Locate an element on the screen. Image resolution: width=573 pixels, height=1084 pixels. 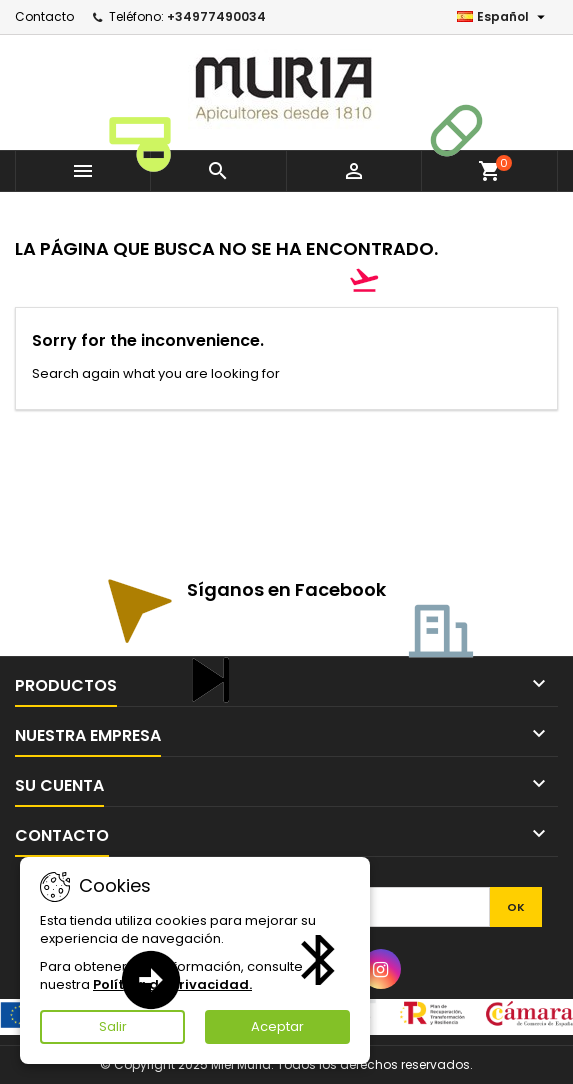
proceed to the next step is located at coordinates (151, 980).